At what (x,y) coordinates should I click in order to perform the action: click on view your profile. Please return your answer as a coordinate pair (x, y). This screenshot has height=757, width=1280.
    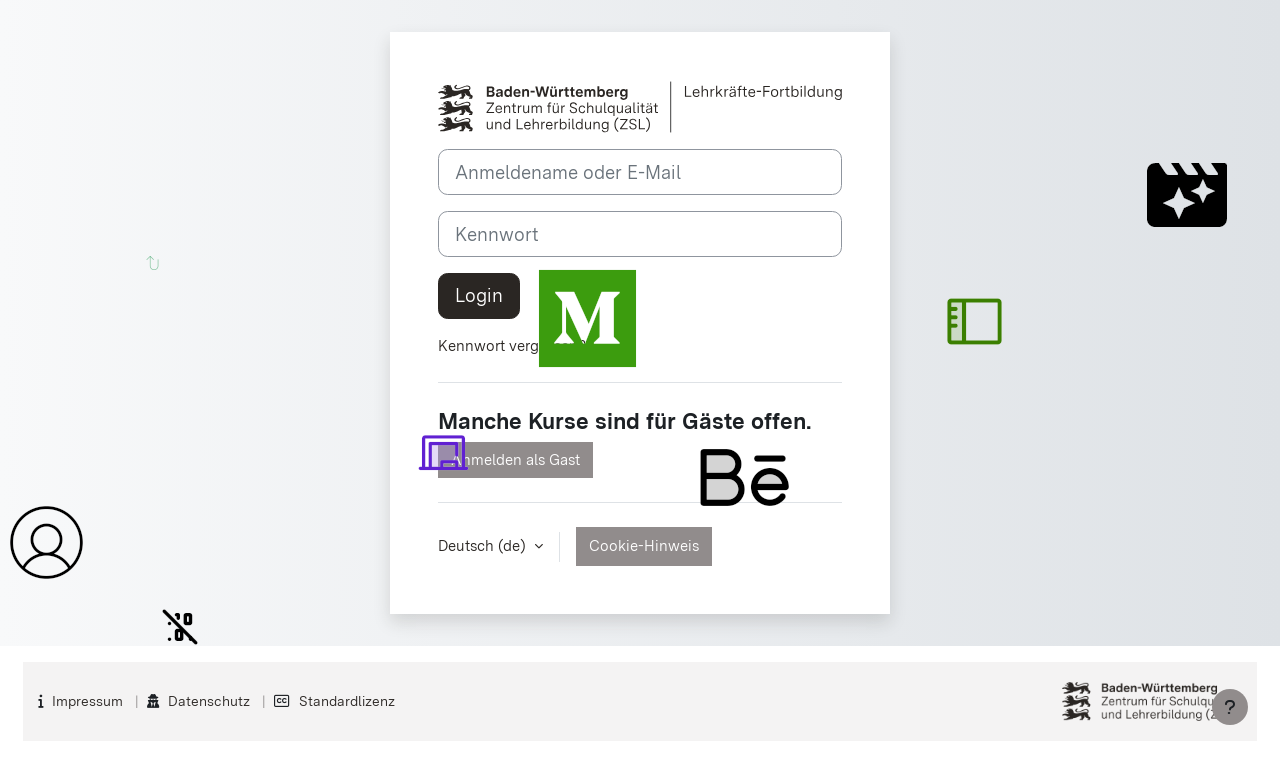
    Looking at the image, I should click on (46, 542).